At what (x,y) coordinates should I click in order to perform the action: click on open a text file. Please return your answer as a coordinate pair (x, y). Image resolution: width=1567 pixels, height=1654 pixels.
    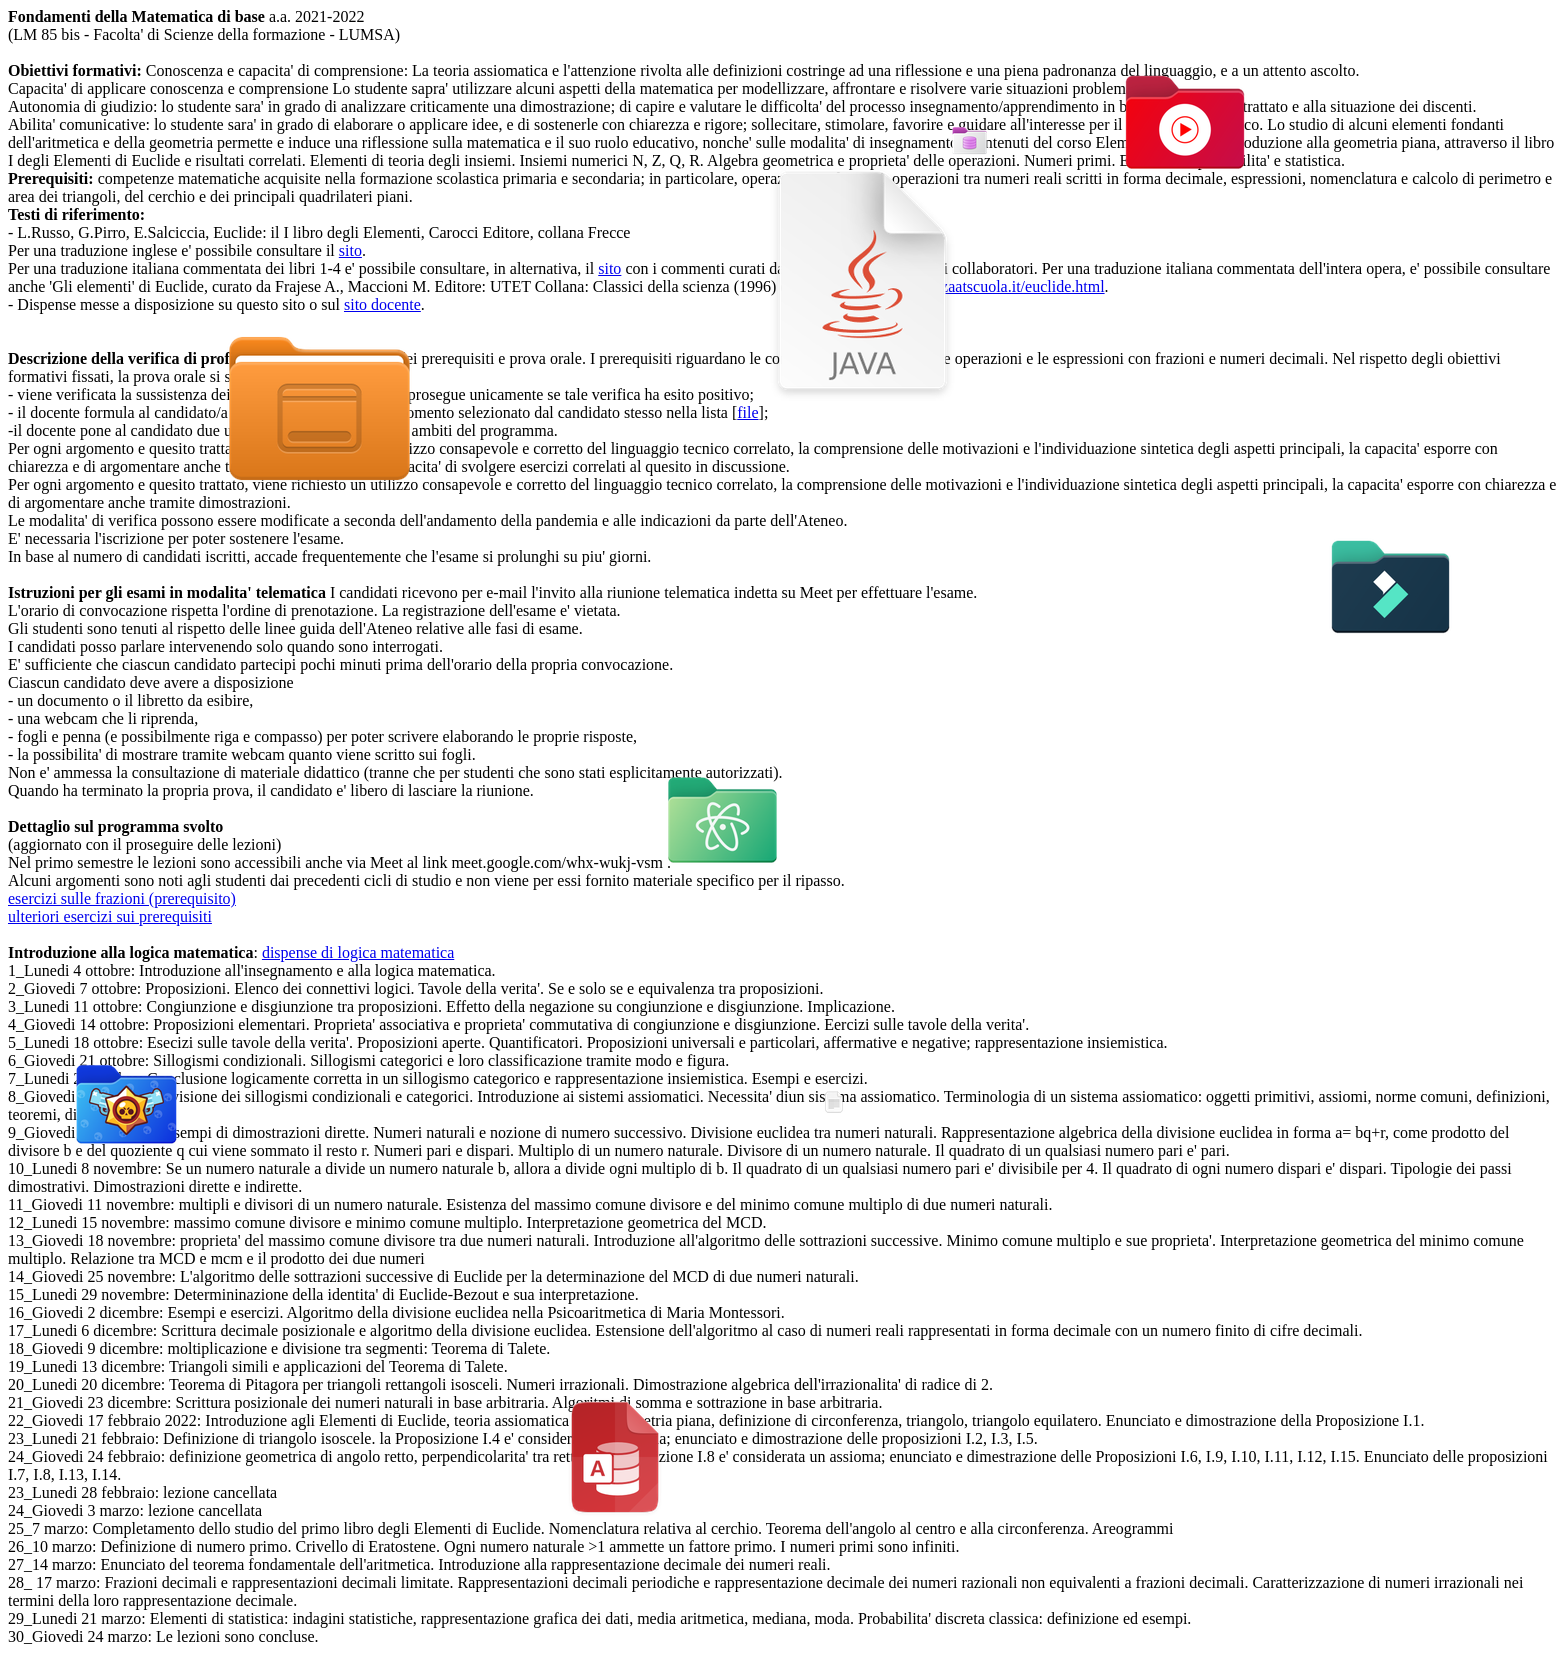
    Looking at the image, I should click on (834, 1102).